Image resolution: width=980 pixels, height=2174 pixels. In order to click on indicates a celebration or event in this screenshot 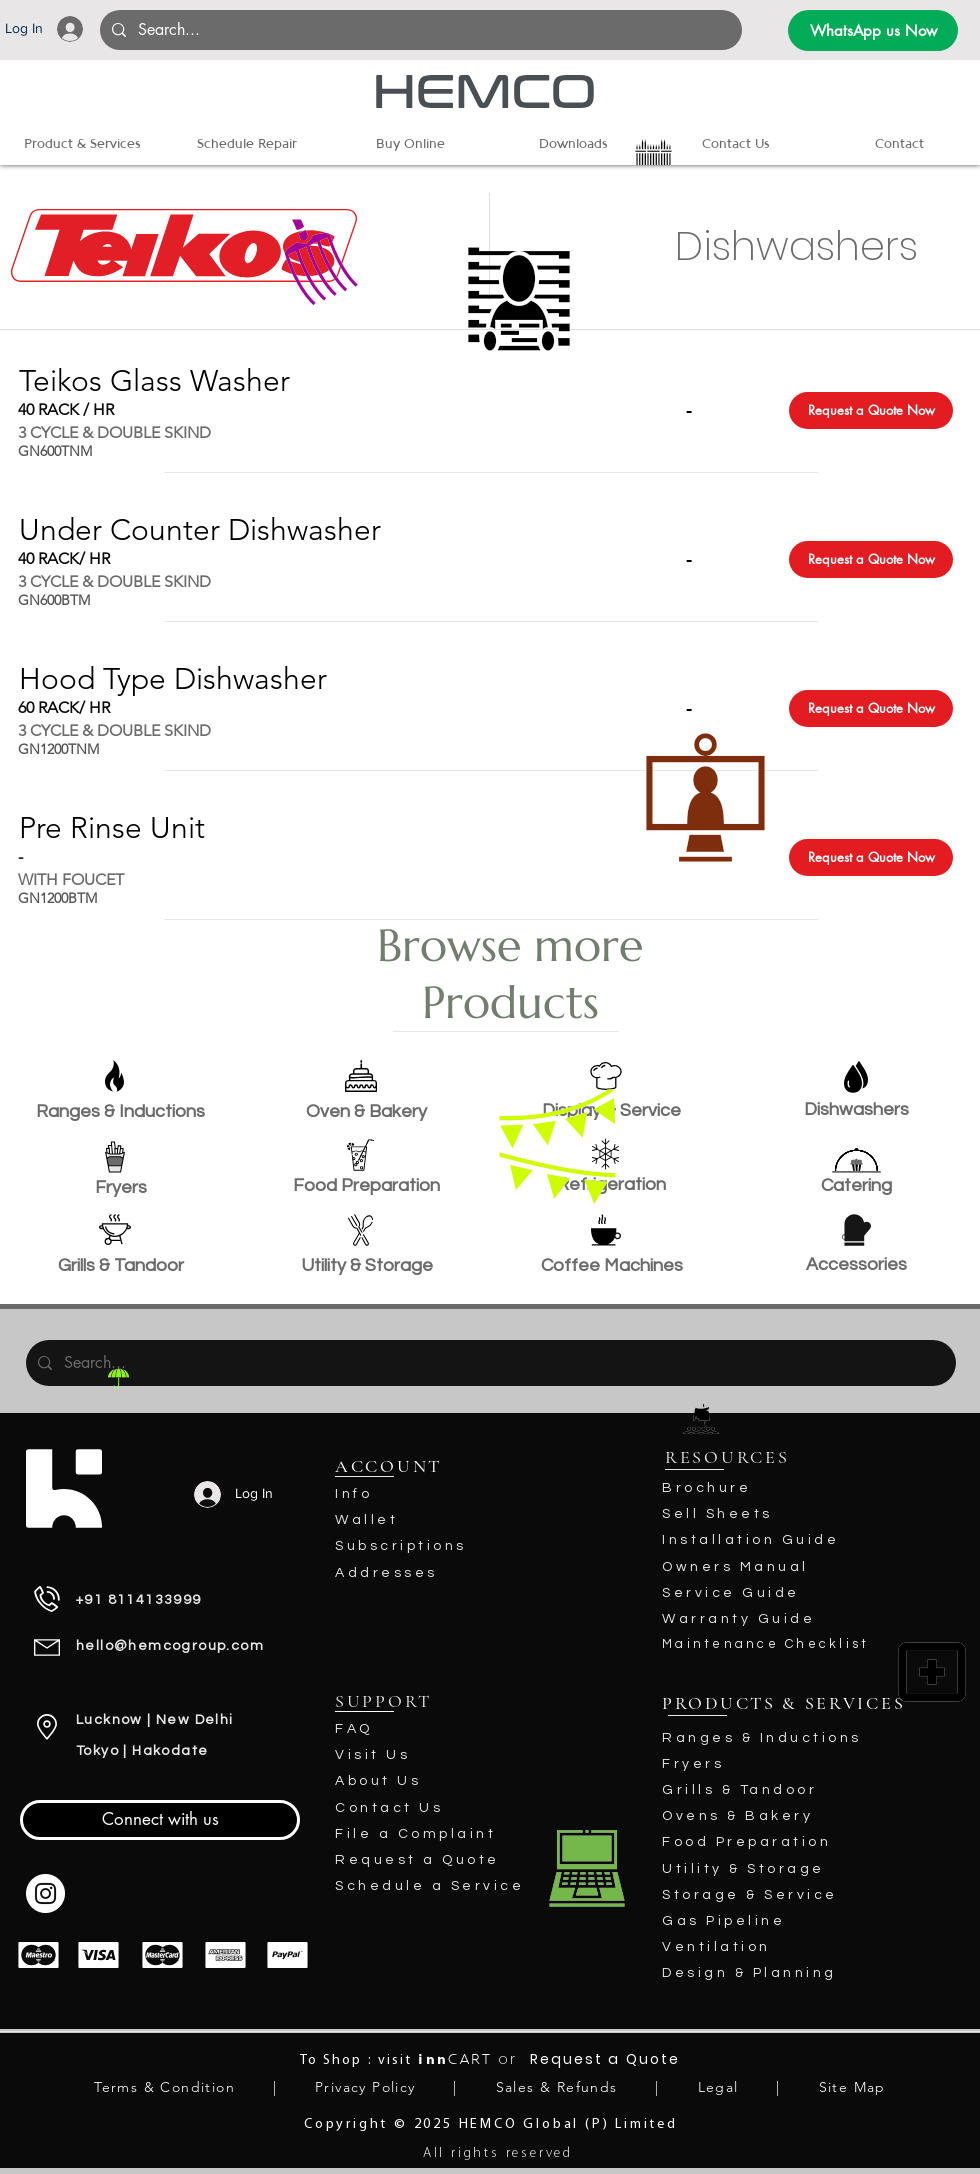, I will do `click(557, 1146)`.